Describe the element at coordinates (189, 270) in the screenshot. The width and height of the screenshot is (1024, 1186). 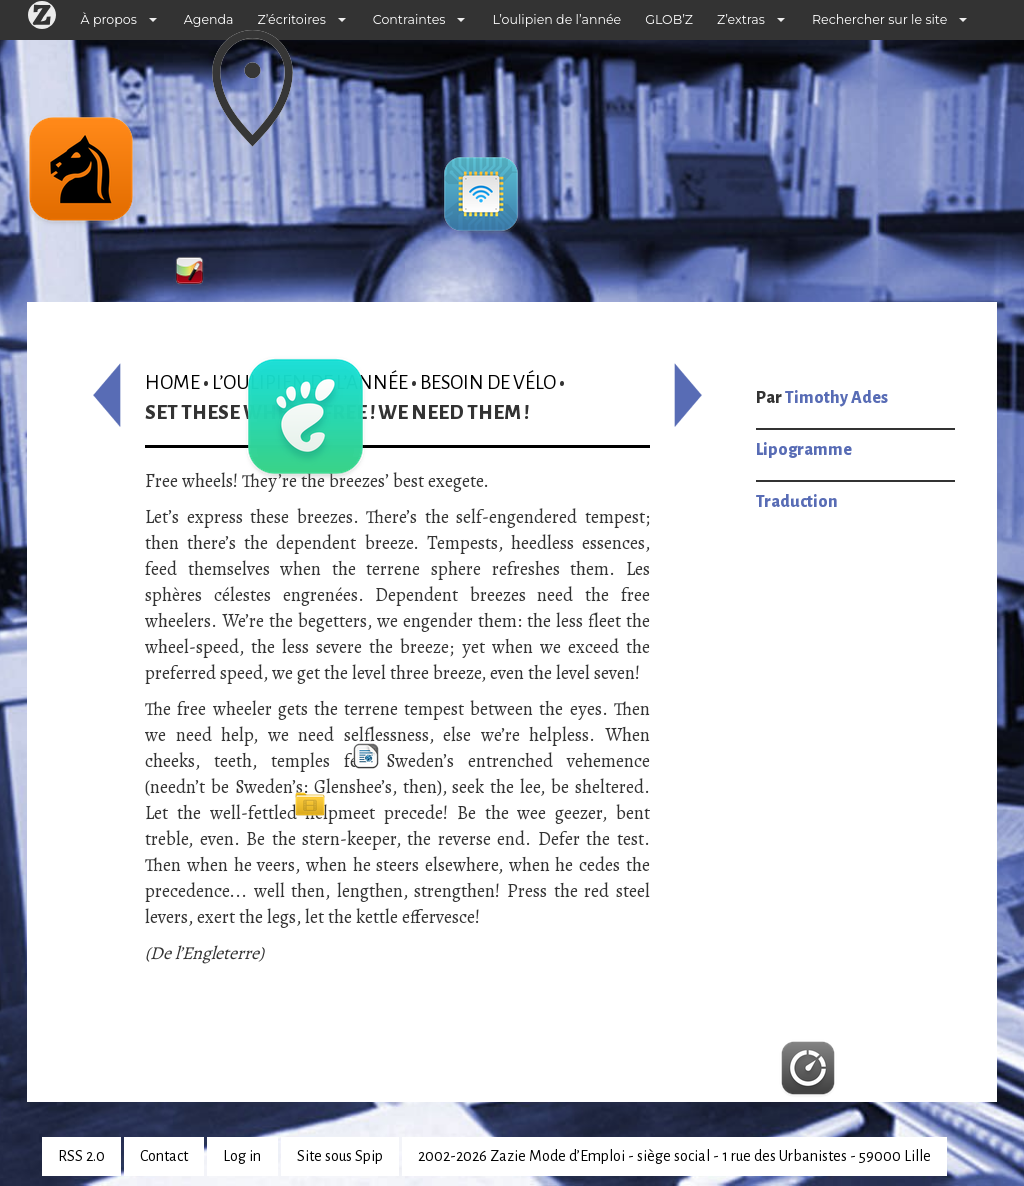
I see `open winetricks application` at that location.